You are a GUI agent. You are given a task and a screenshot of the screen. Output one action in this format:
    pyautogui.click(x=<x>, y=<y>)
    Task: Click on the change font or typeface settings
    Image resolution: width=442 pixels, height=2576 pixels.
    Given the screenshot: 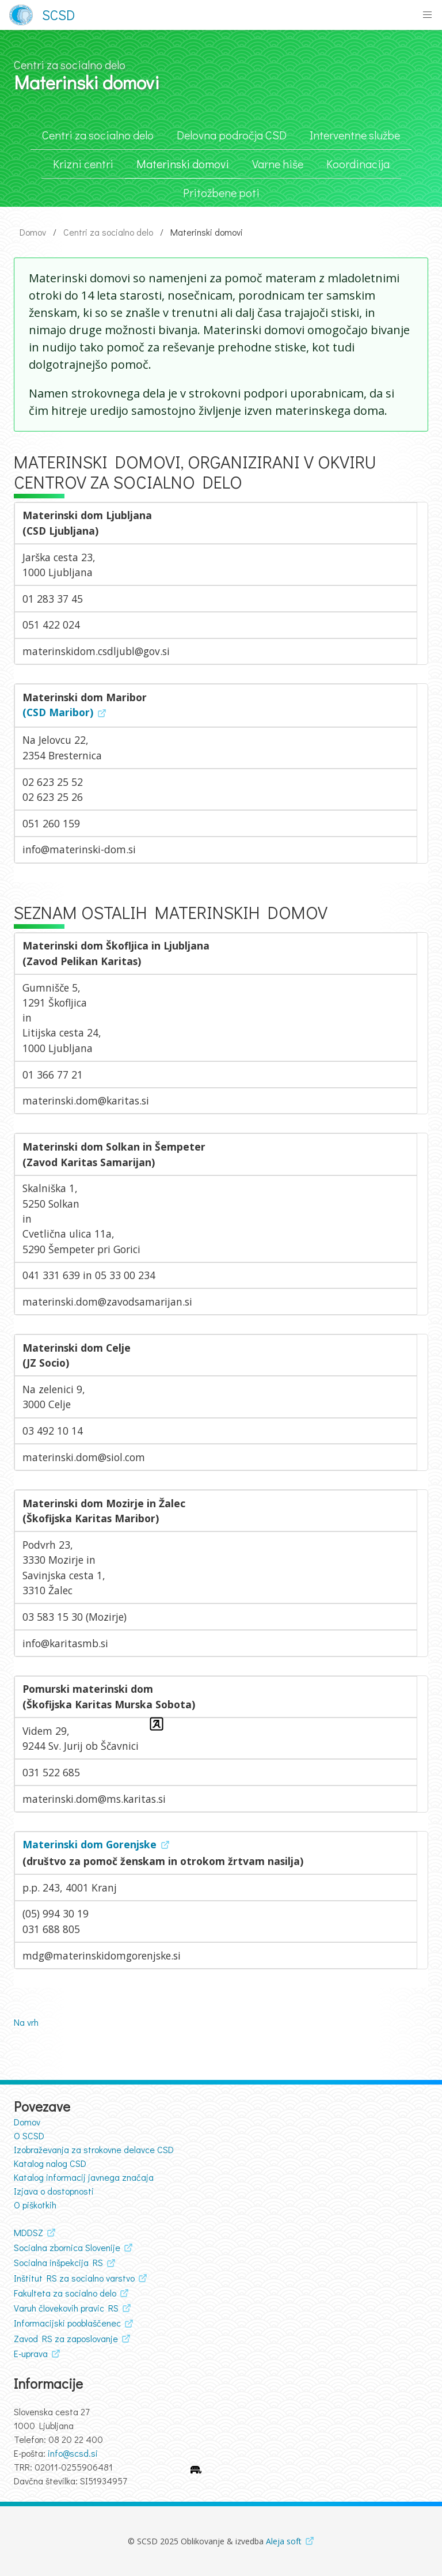 What is the action you would take?
    pyautogui.click(x=157, y=1724)
    